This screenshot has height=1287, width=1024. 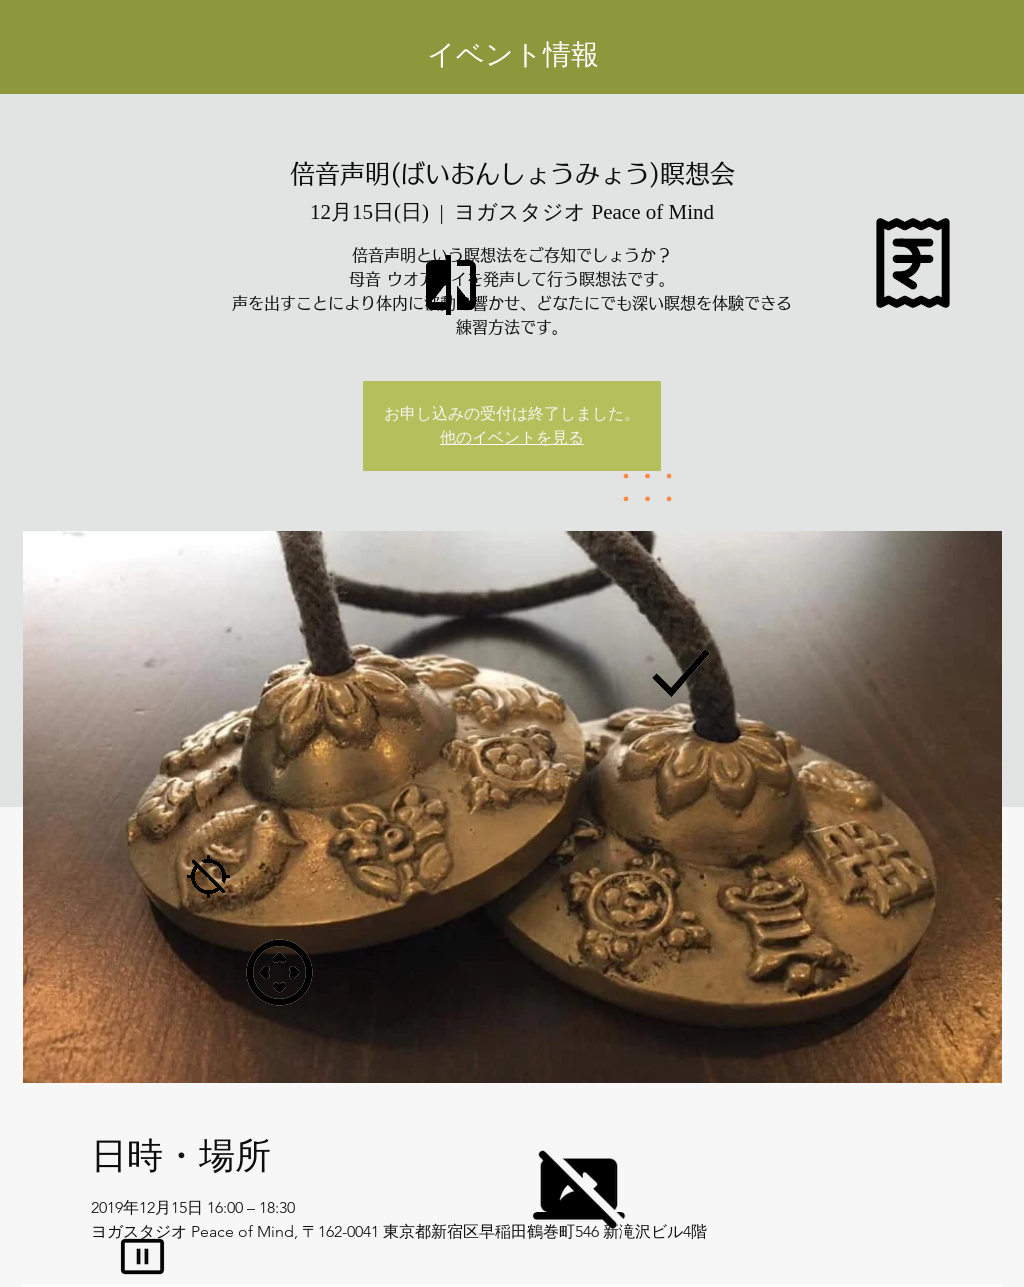 What do you see at coordinates (579, 1189) in the screenshot?
I see `stop sharing your screen` at bounding box center [579, 1189].